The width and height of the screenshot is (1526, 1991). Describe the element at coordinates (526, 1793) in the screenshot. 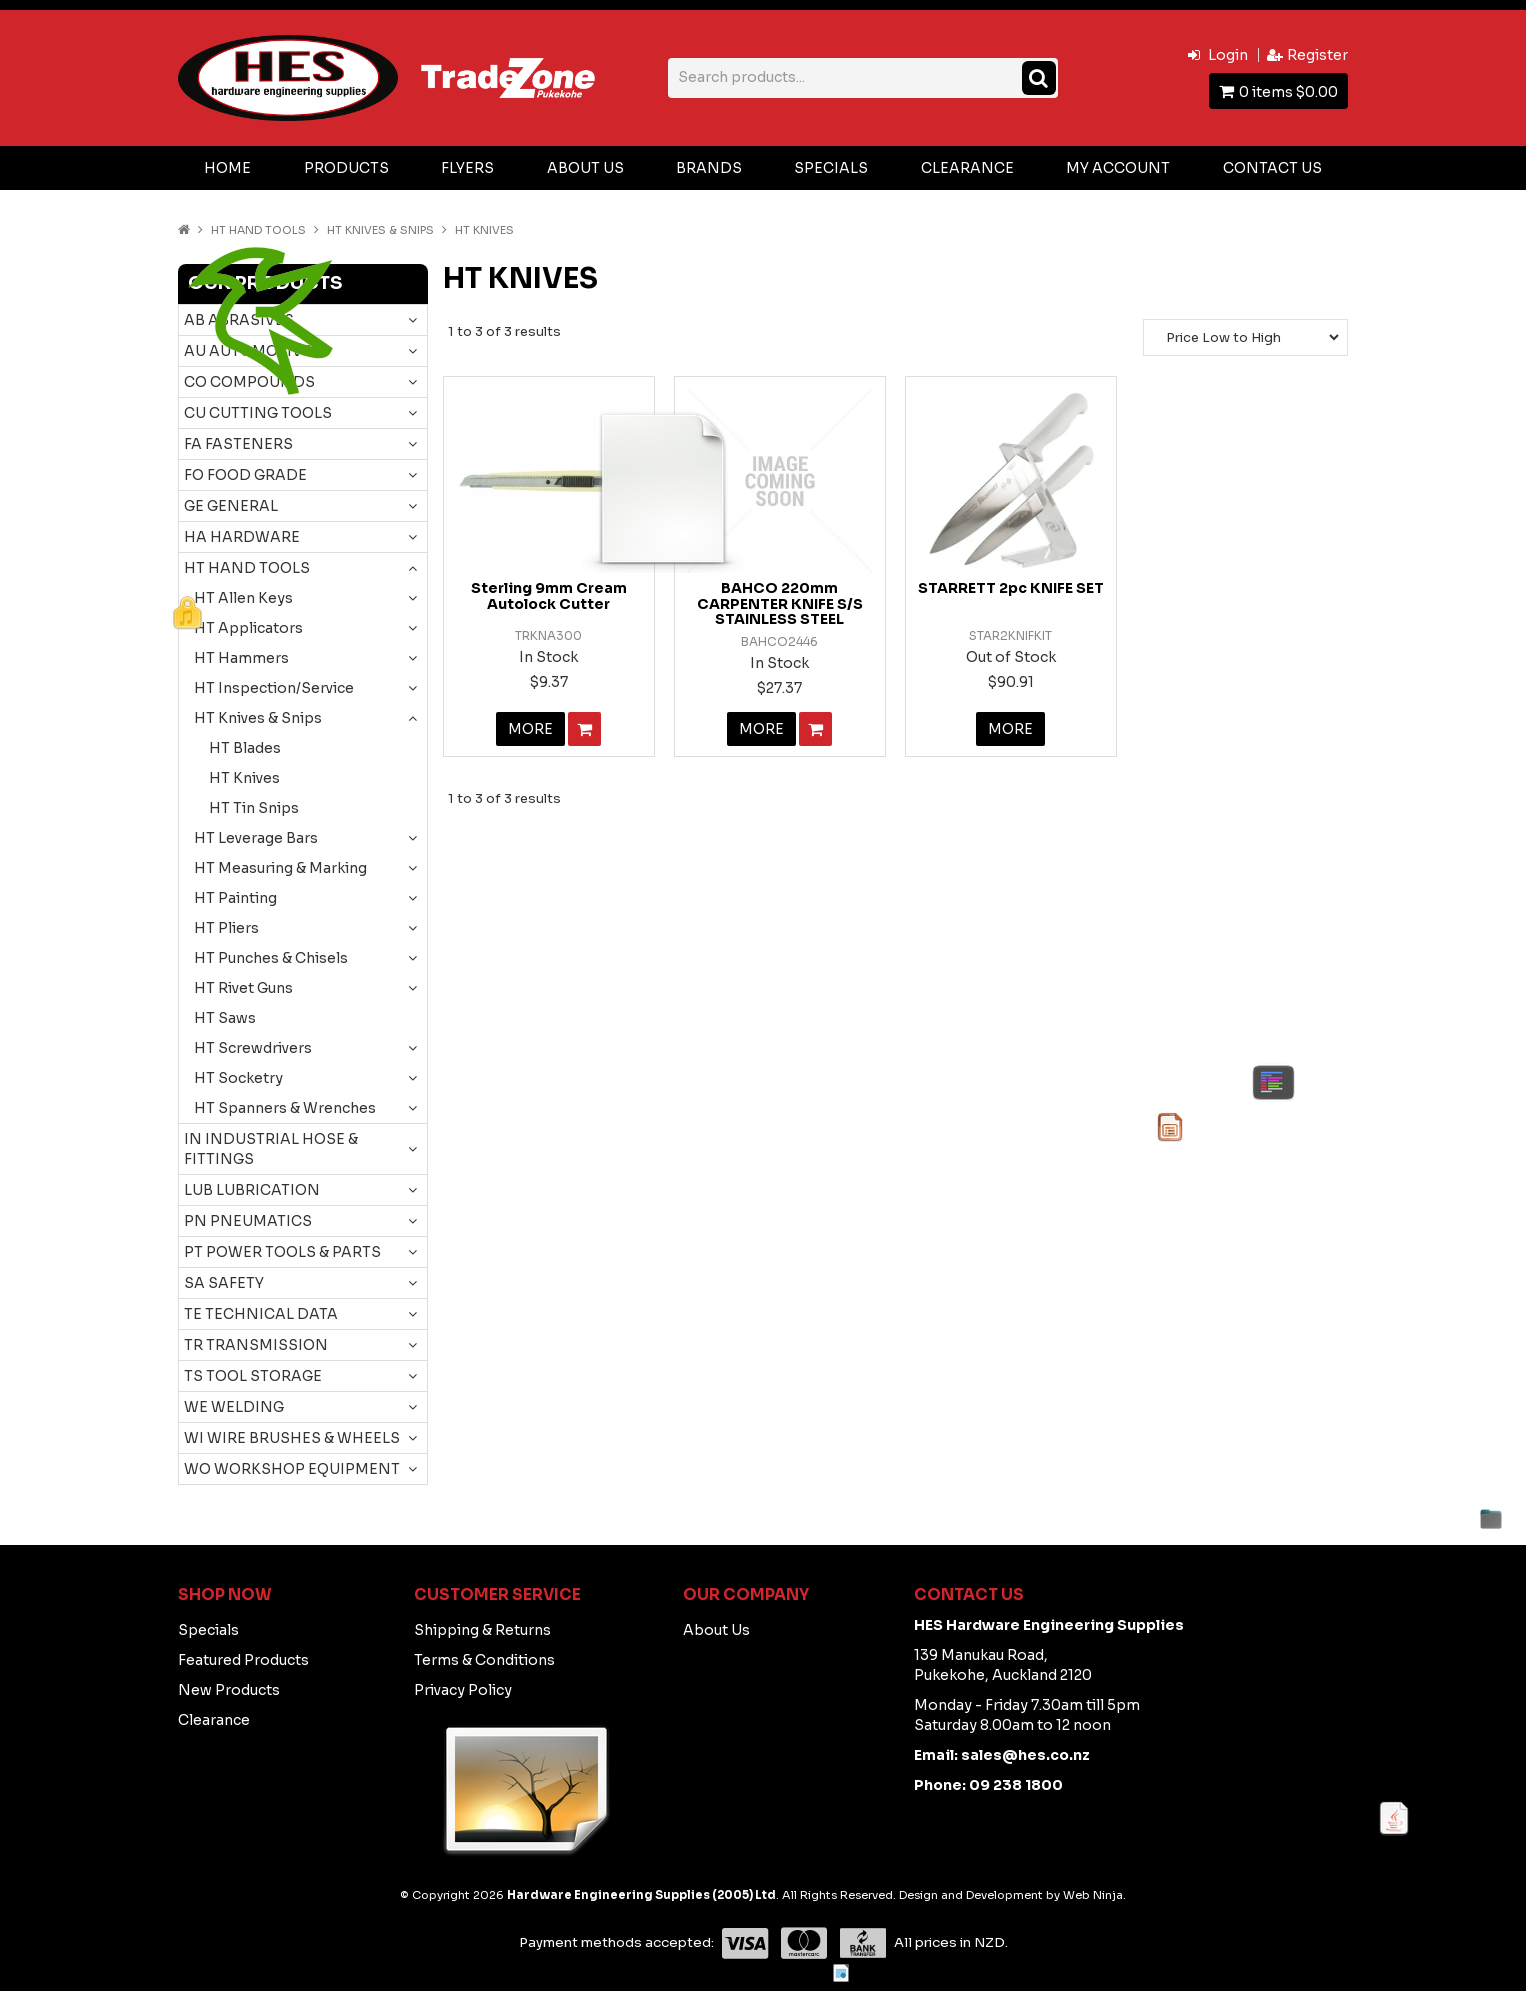

I see `indicates an image file type` at that location.